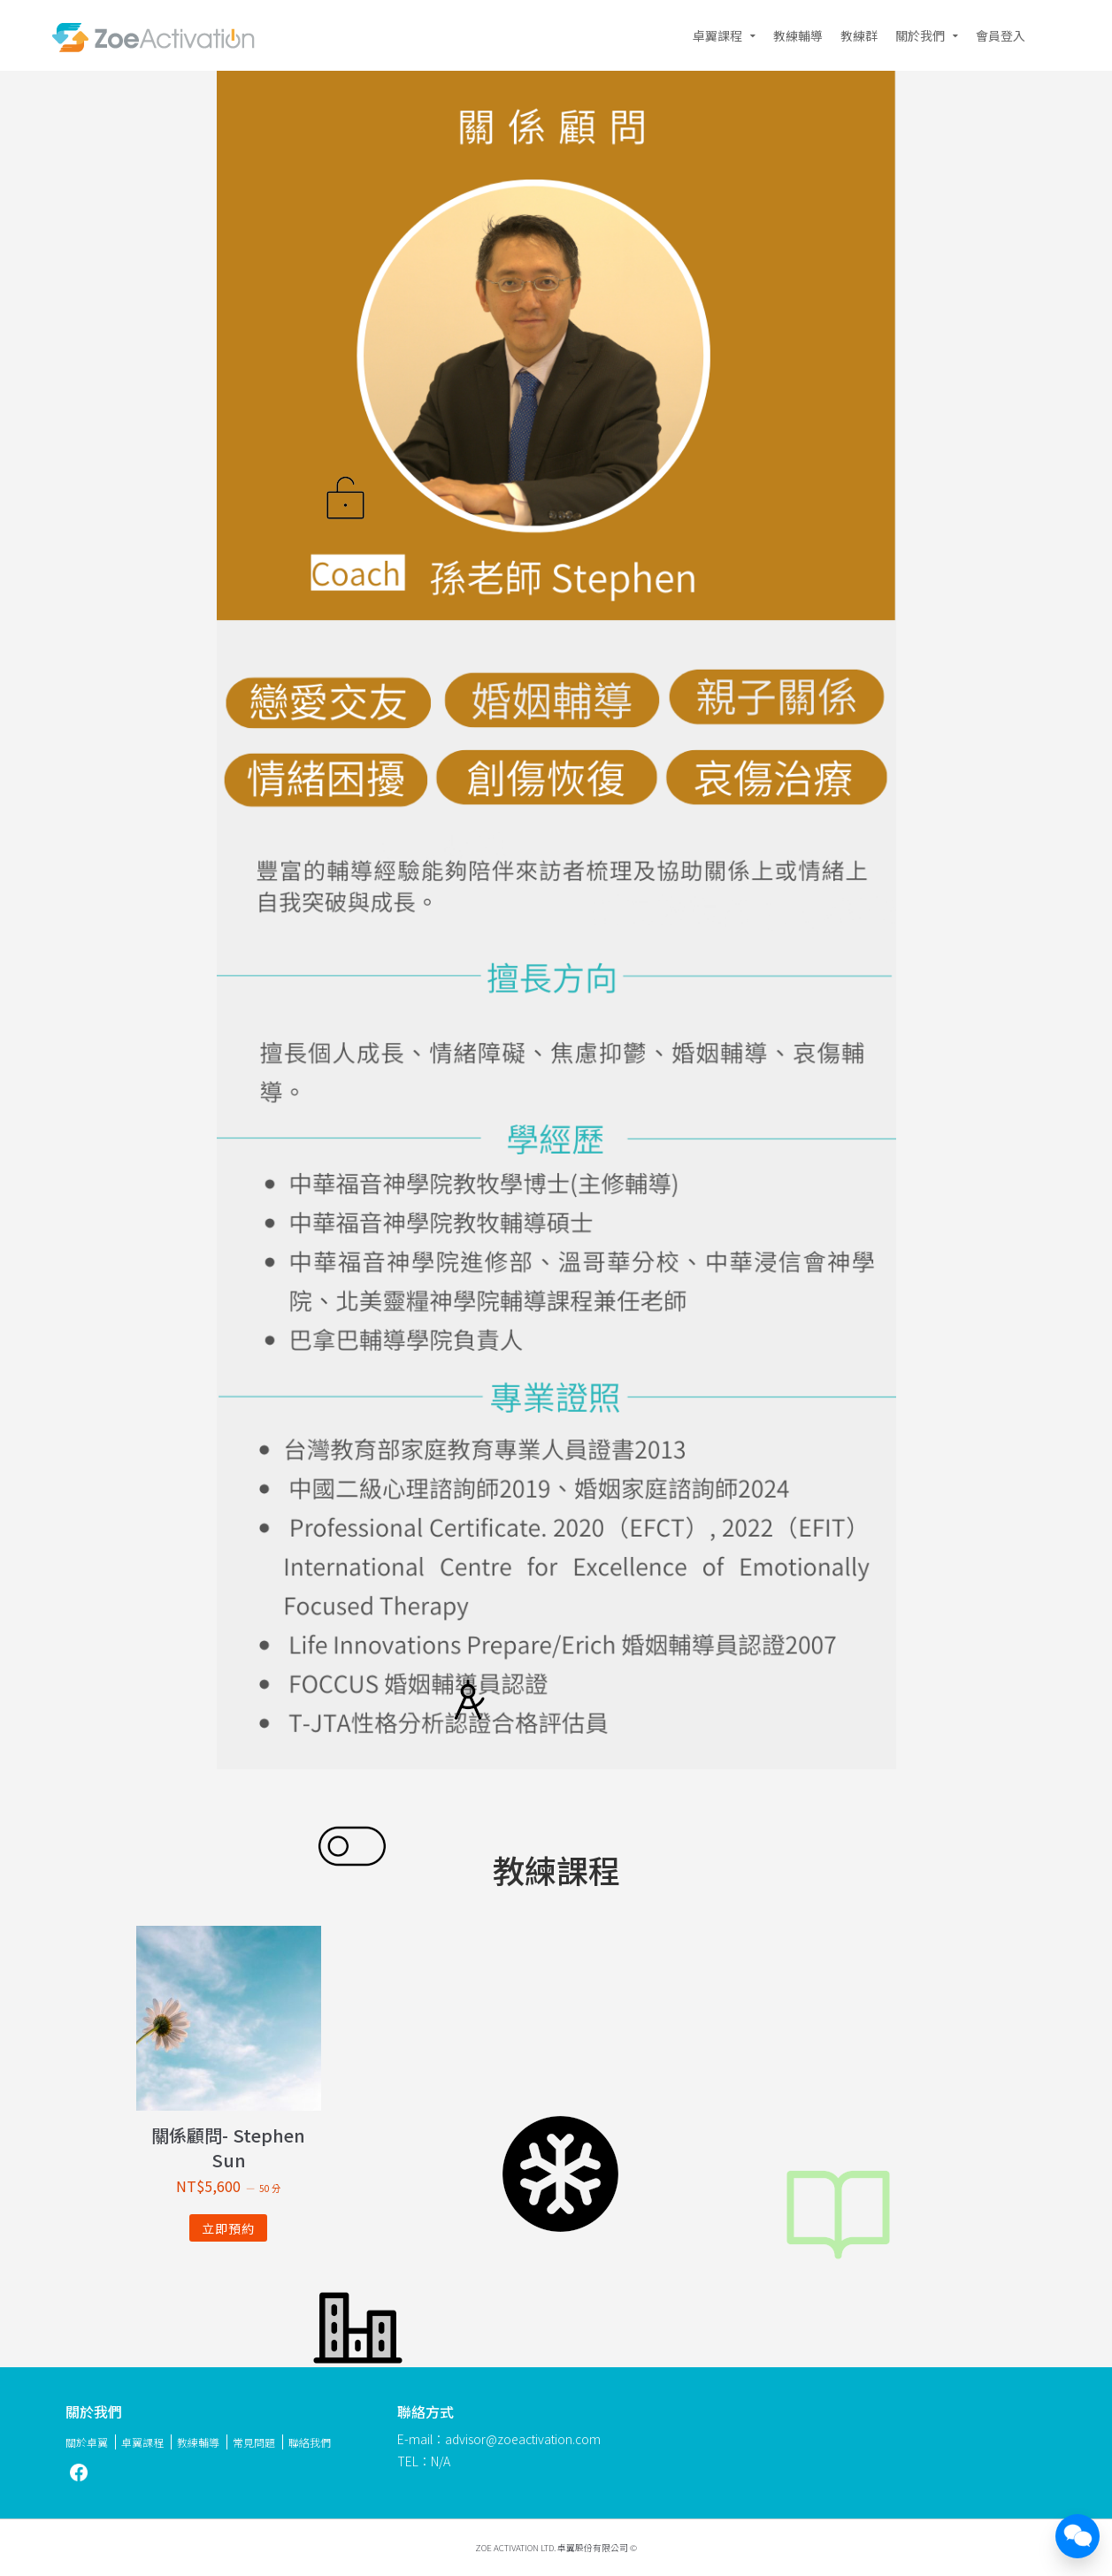 This screenshot has height=2576, width=1112. What do you see at coordinates (838, 2207) in the screenshot?
I see `open reading mode or e-reader` at bounding box center [838, 2207].